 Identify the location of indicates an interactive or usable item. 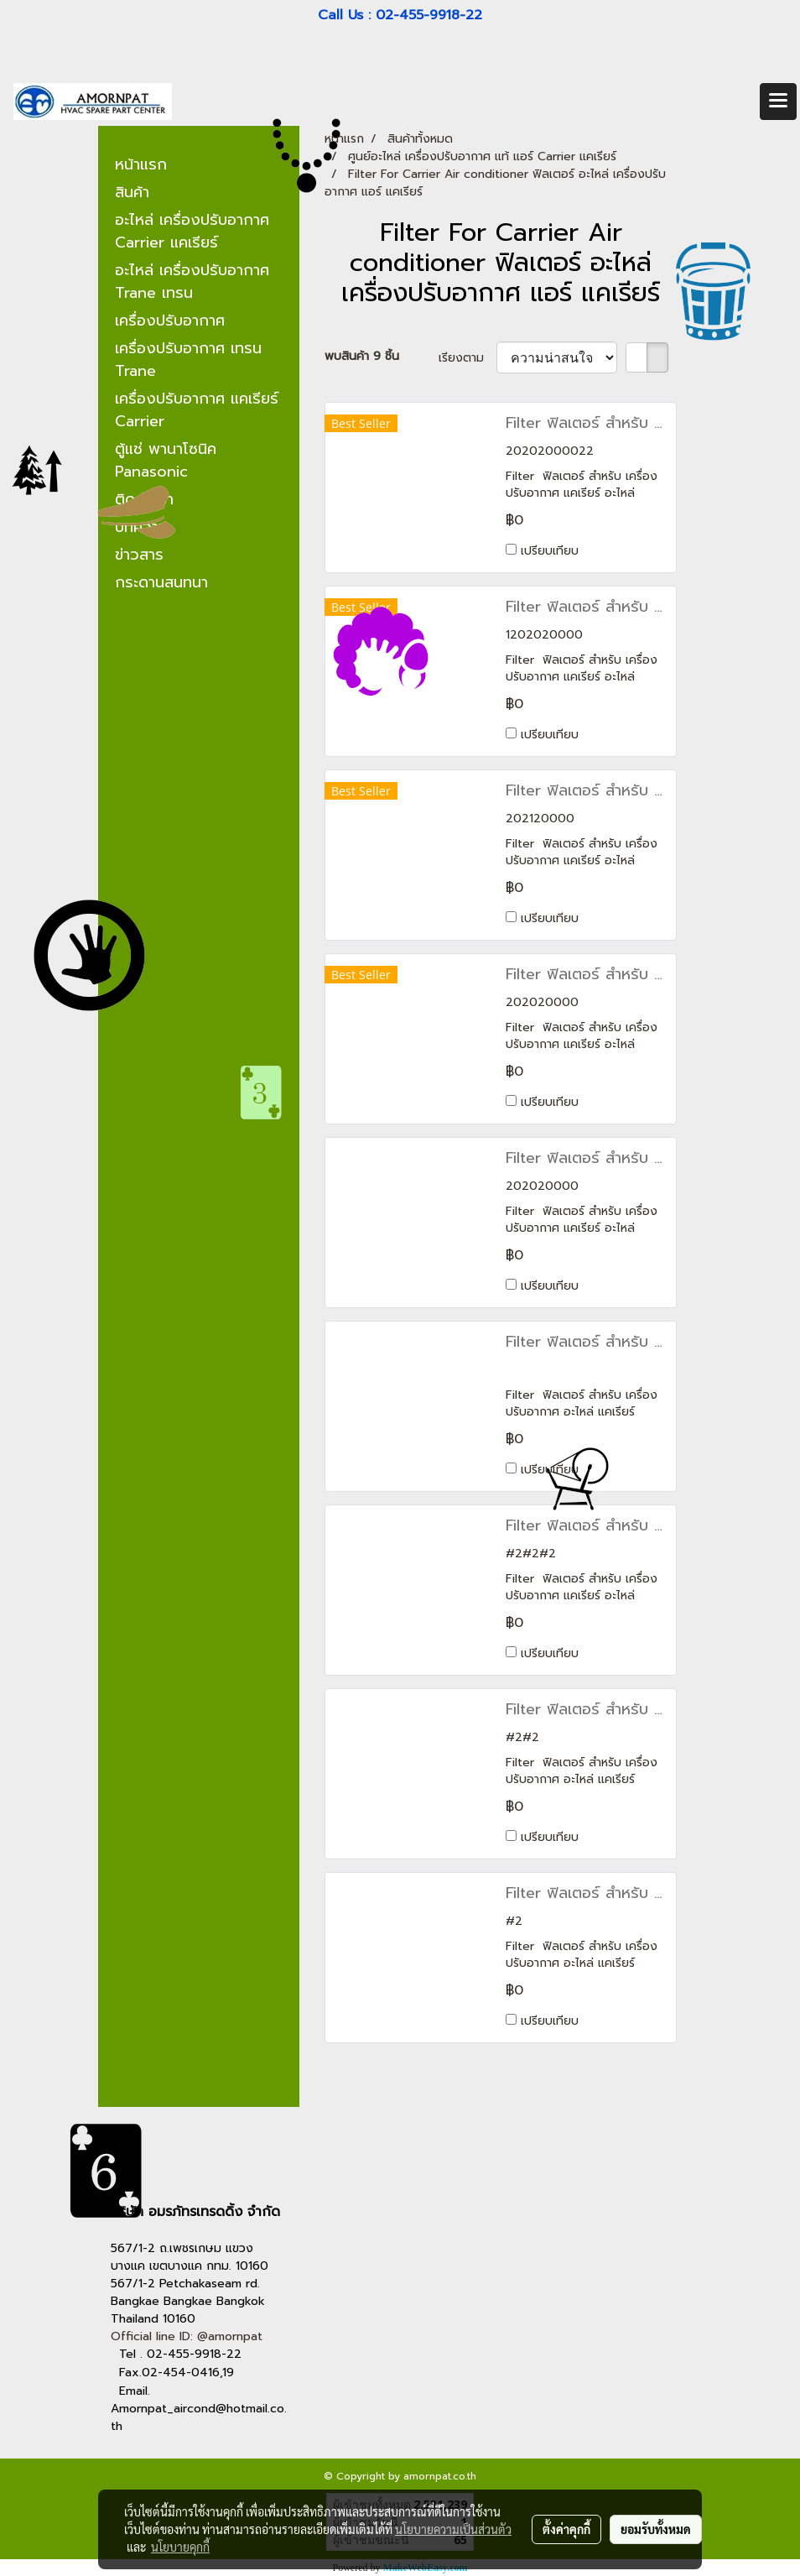
(89, 955).